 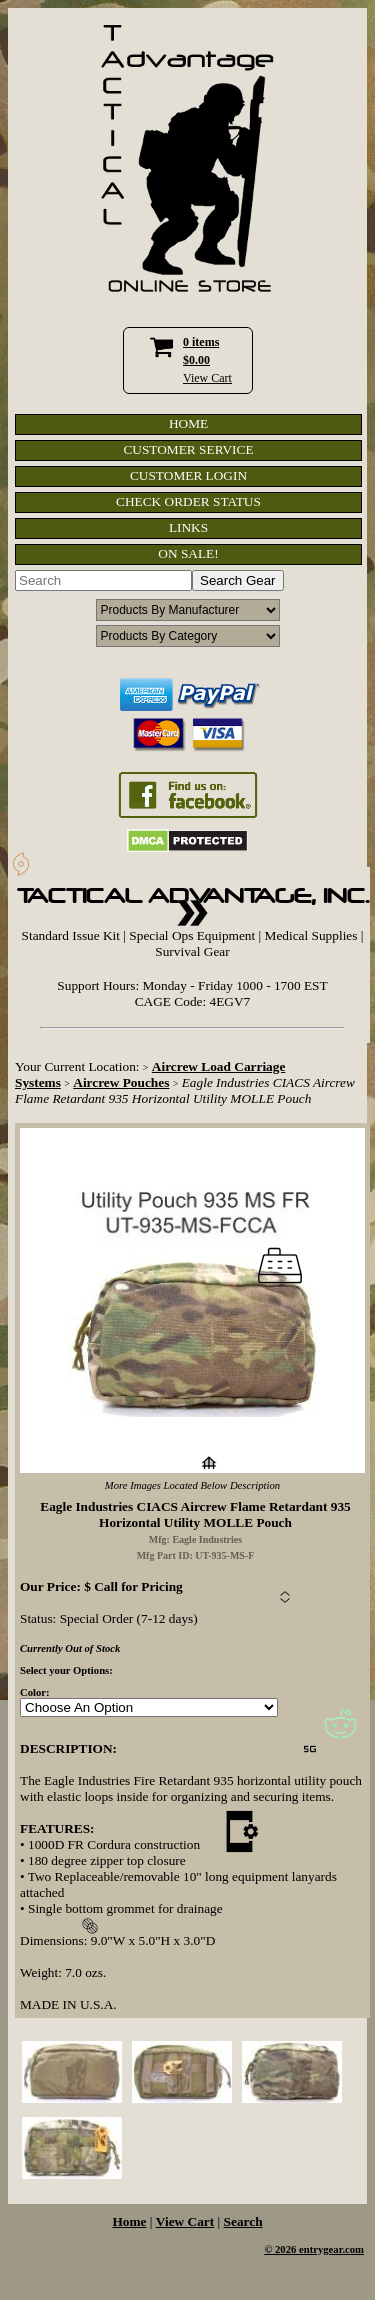 What do you see at coordinates (310, 1749) in the screenshot?
I see `indicates 5G network connectivity` at bounding box center [310, 1749].